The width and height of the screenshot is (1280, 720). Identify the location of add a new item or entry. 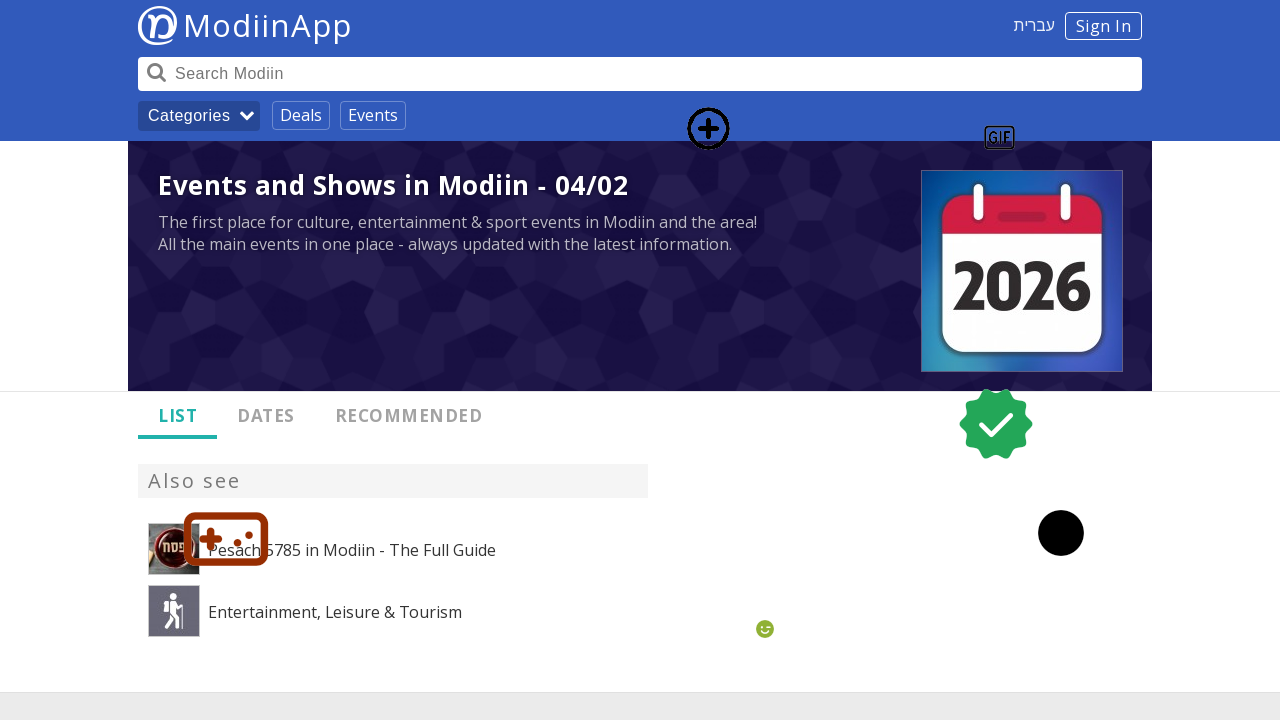
(708, 128).